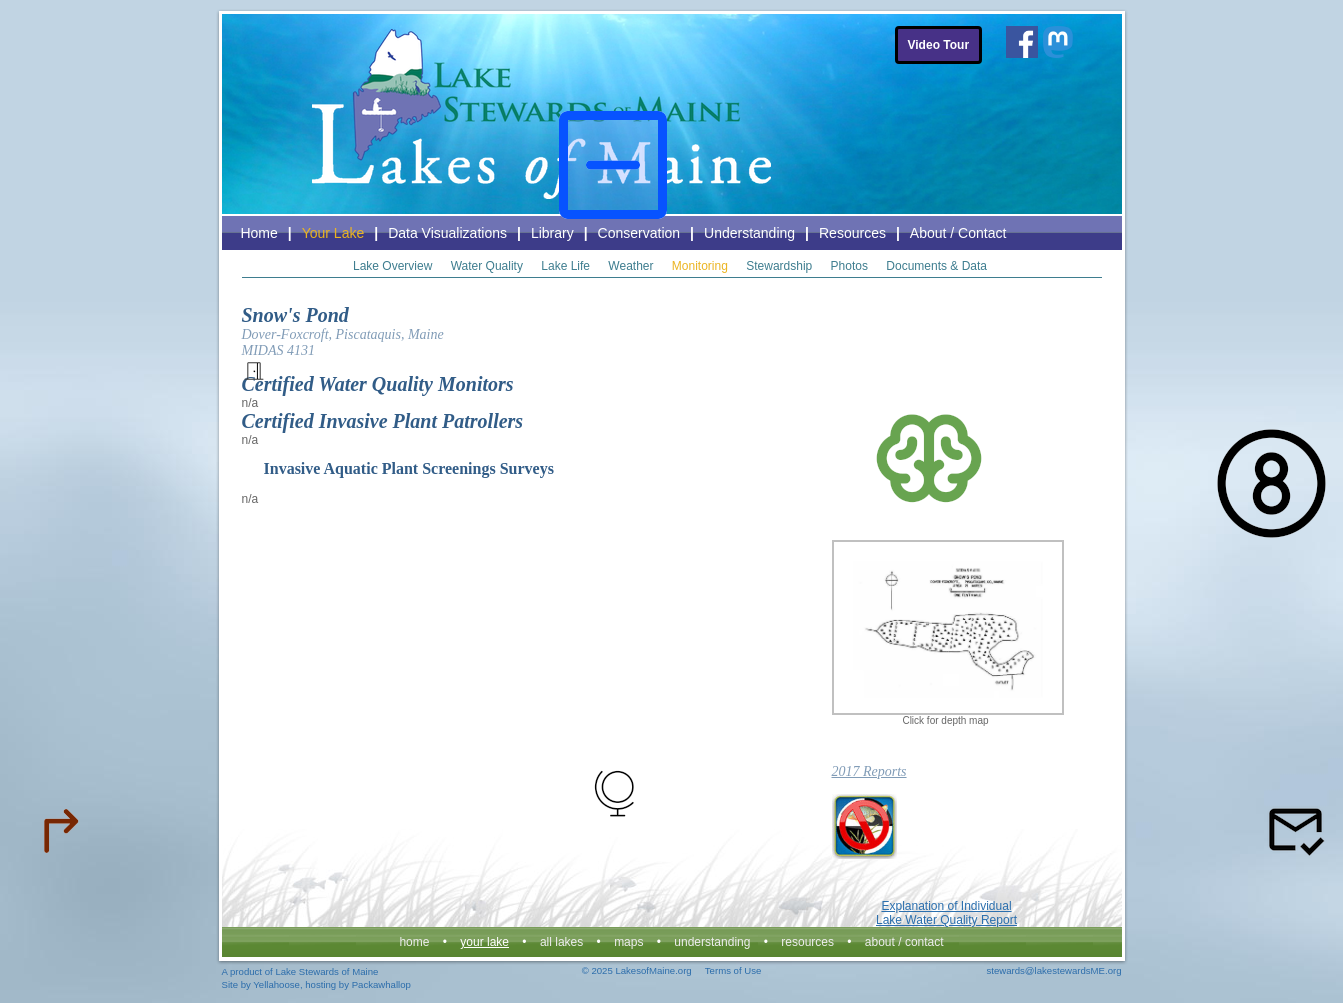 Image resolution: width=1343 pixels, height=1003 pixels. Describe the element at coordinates (613, 165) in the screenshot. I see `collapse or minimize a section` at that location.